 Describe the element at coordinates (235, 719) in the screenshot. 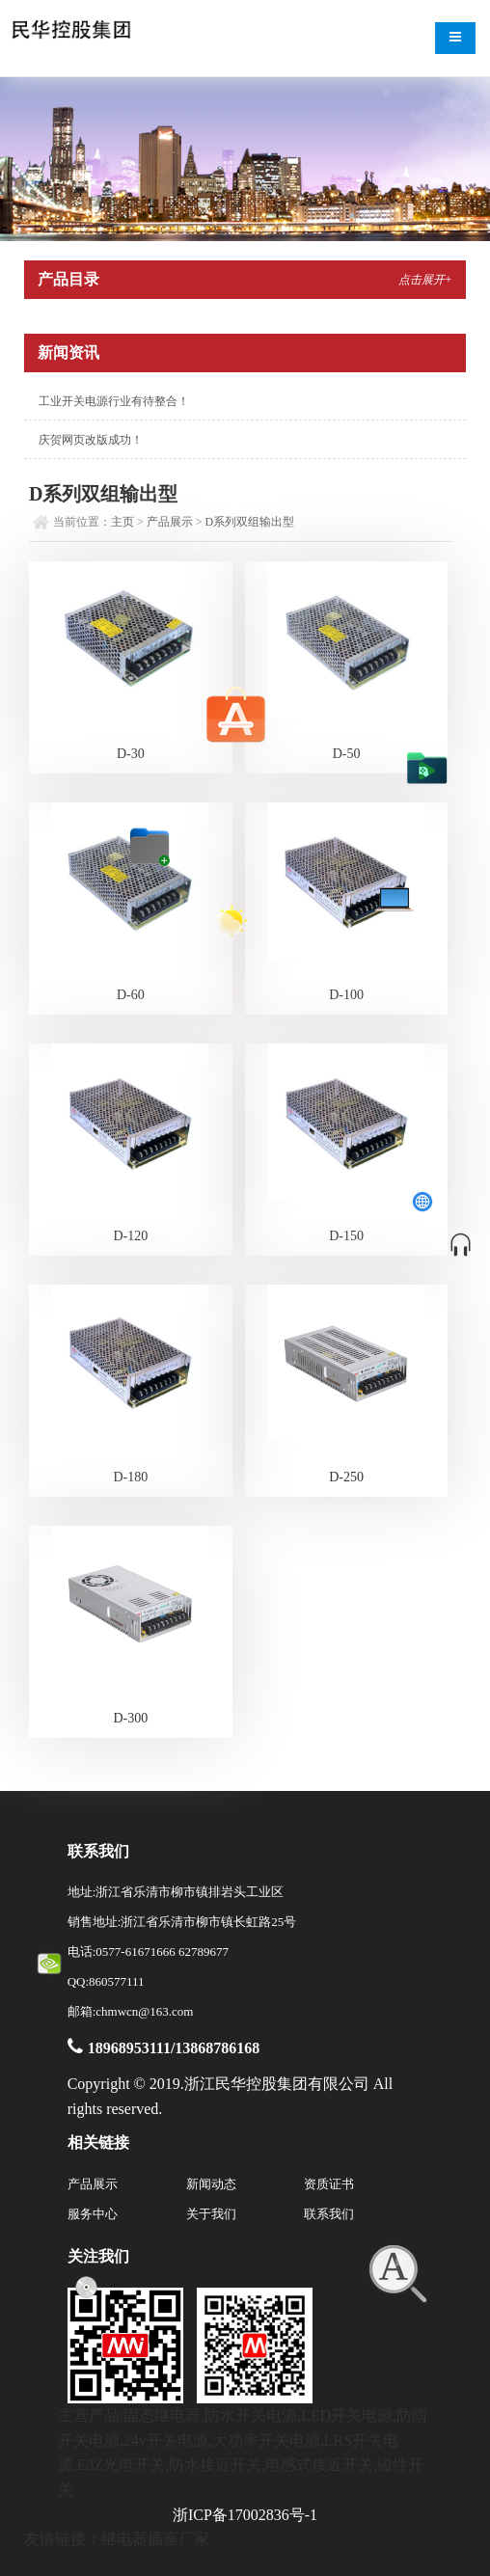

I see `open the software store to browse and install applications` at that location.